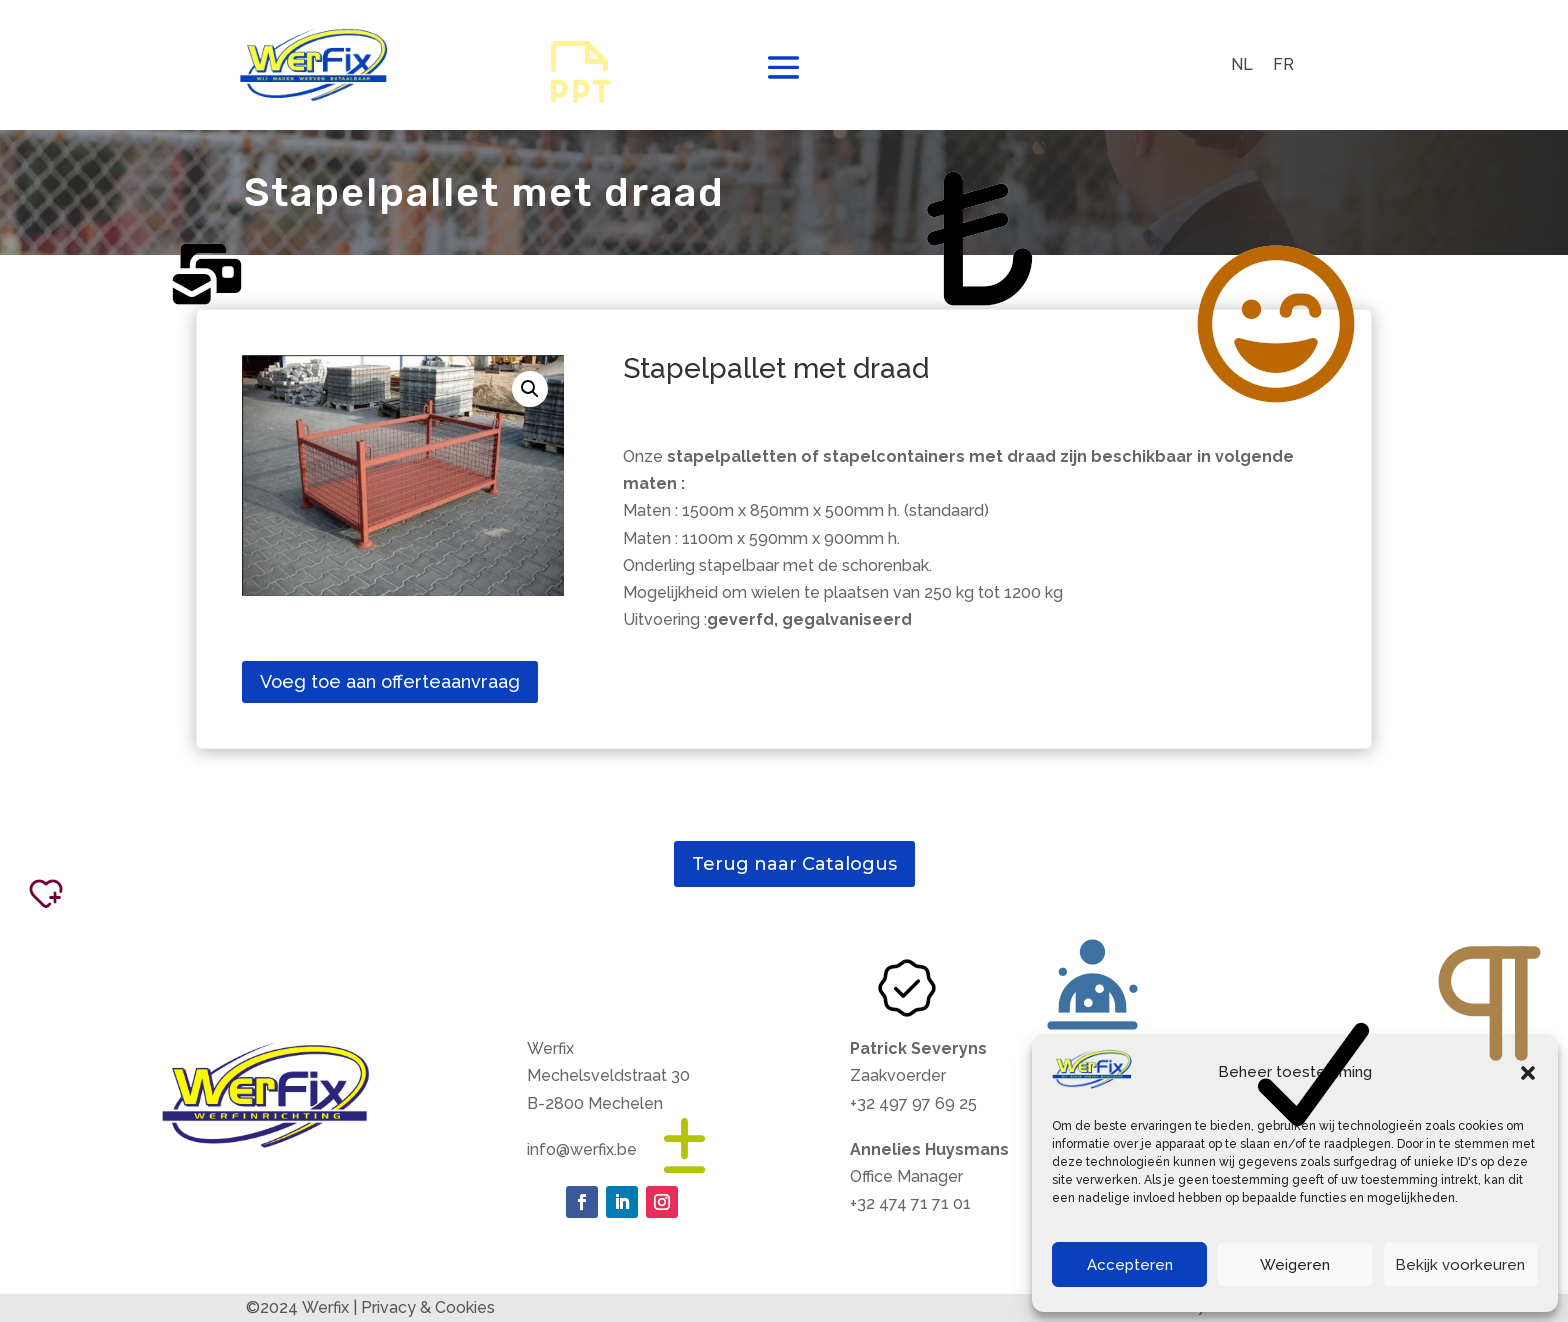 This screenshot has width=1568, height=1322. I want to click on indicates a verified account or identity, so click(907, 988).